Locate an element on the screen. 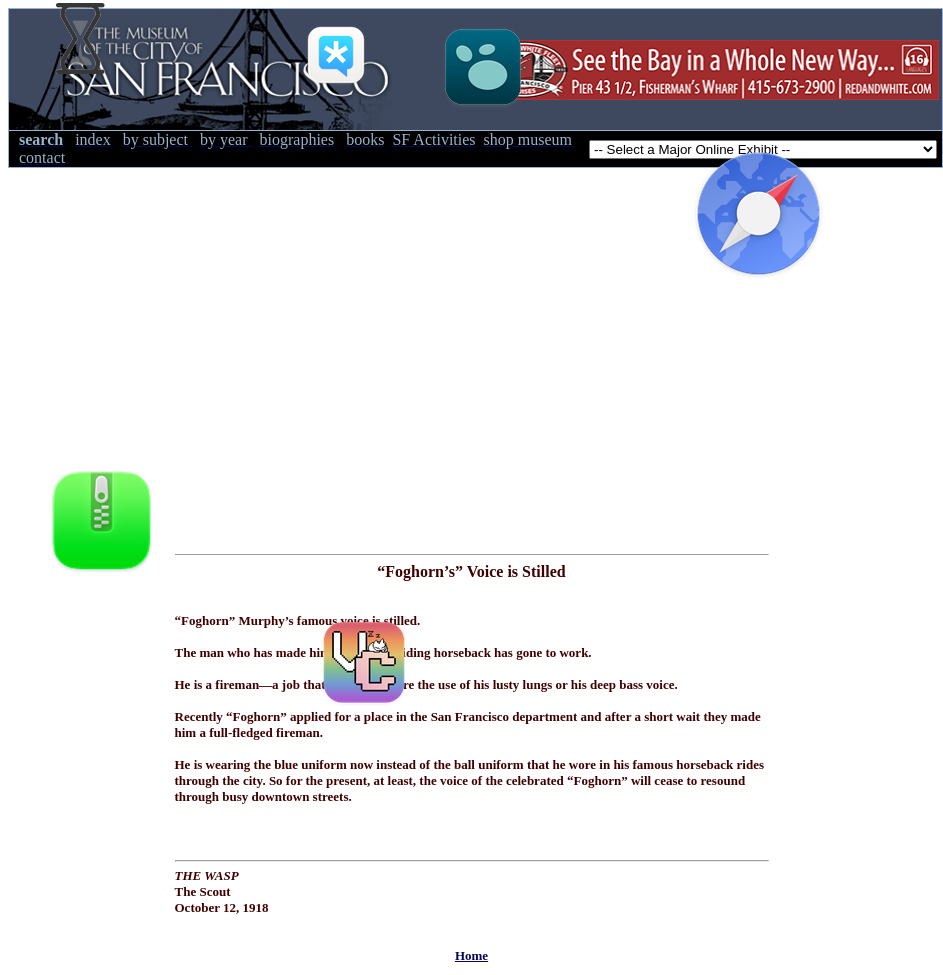 The image size is (943, 975). access screen time settings is located at coordinates (82, 38).